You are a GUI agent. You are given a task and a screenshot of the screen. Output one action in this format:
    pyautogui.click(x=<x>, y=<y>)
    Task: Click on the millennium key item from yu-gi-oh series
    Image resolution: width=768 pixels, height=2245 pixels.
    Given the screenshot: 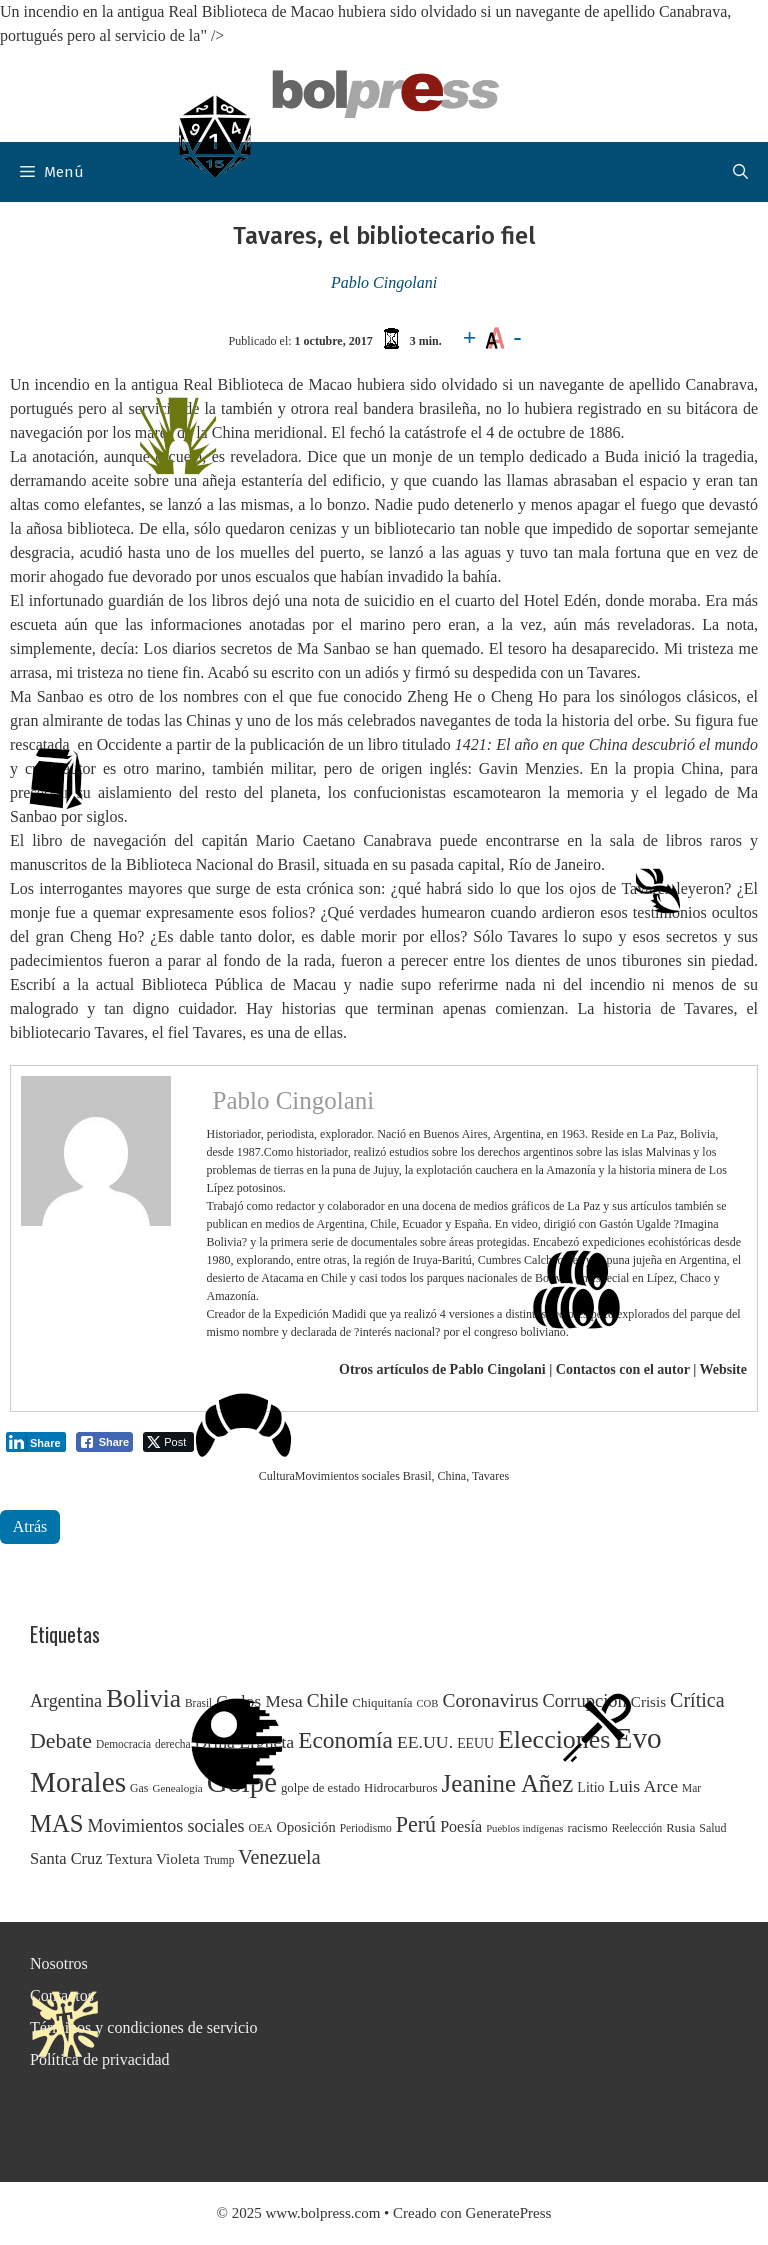 What is the action you would take?
    pyautogui.click(x=597, y=1728)
    